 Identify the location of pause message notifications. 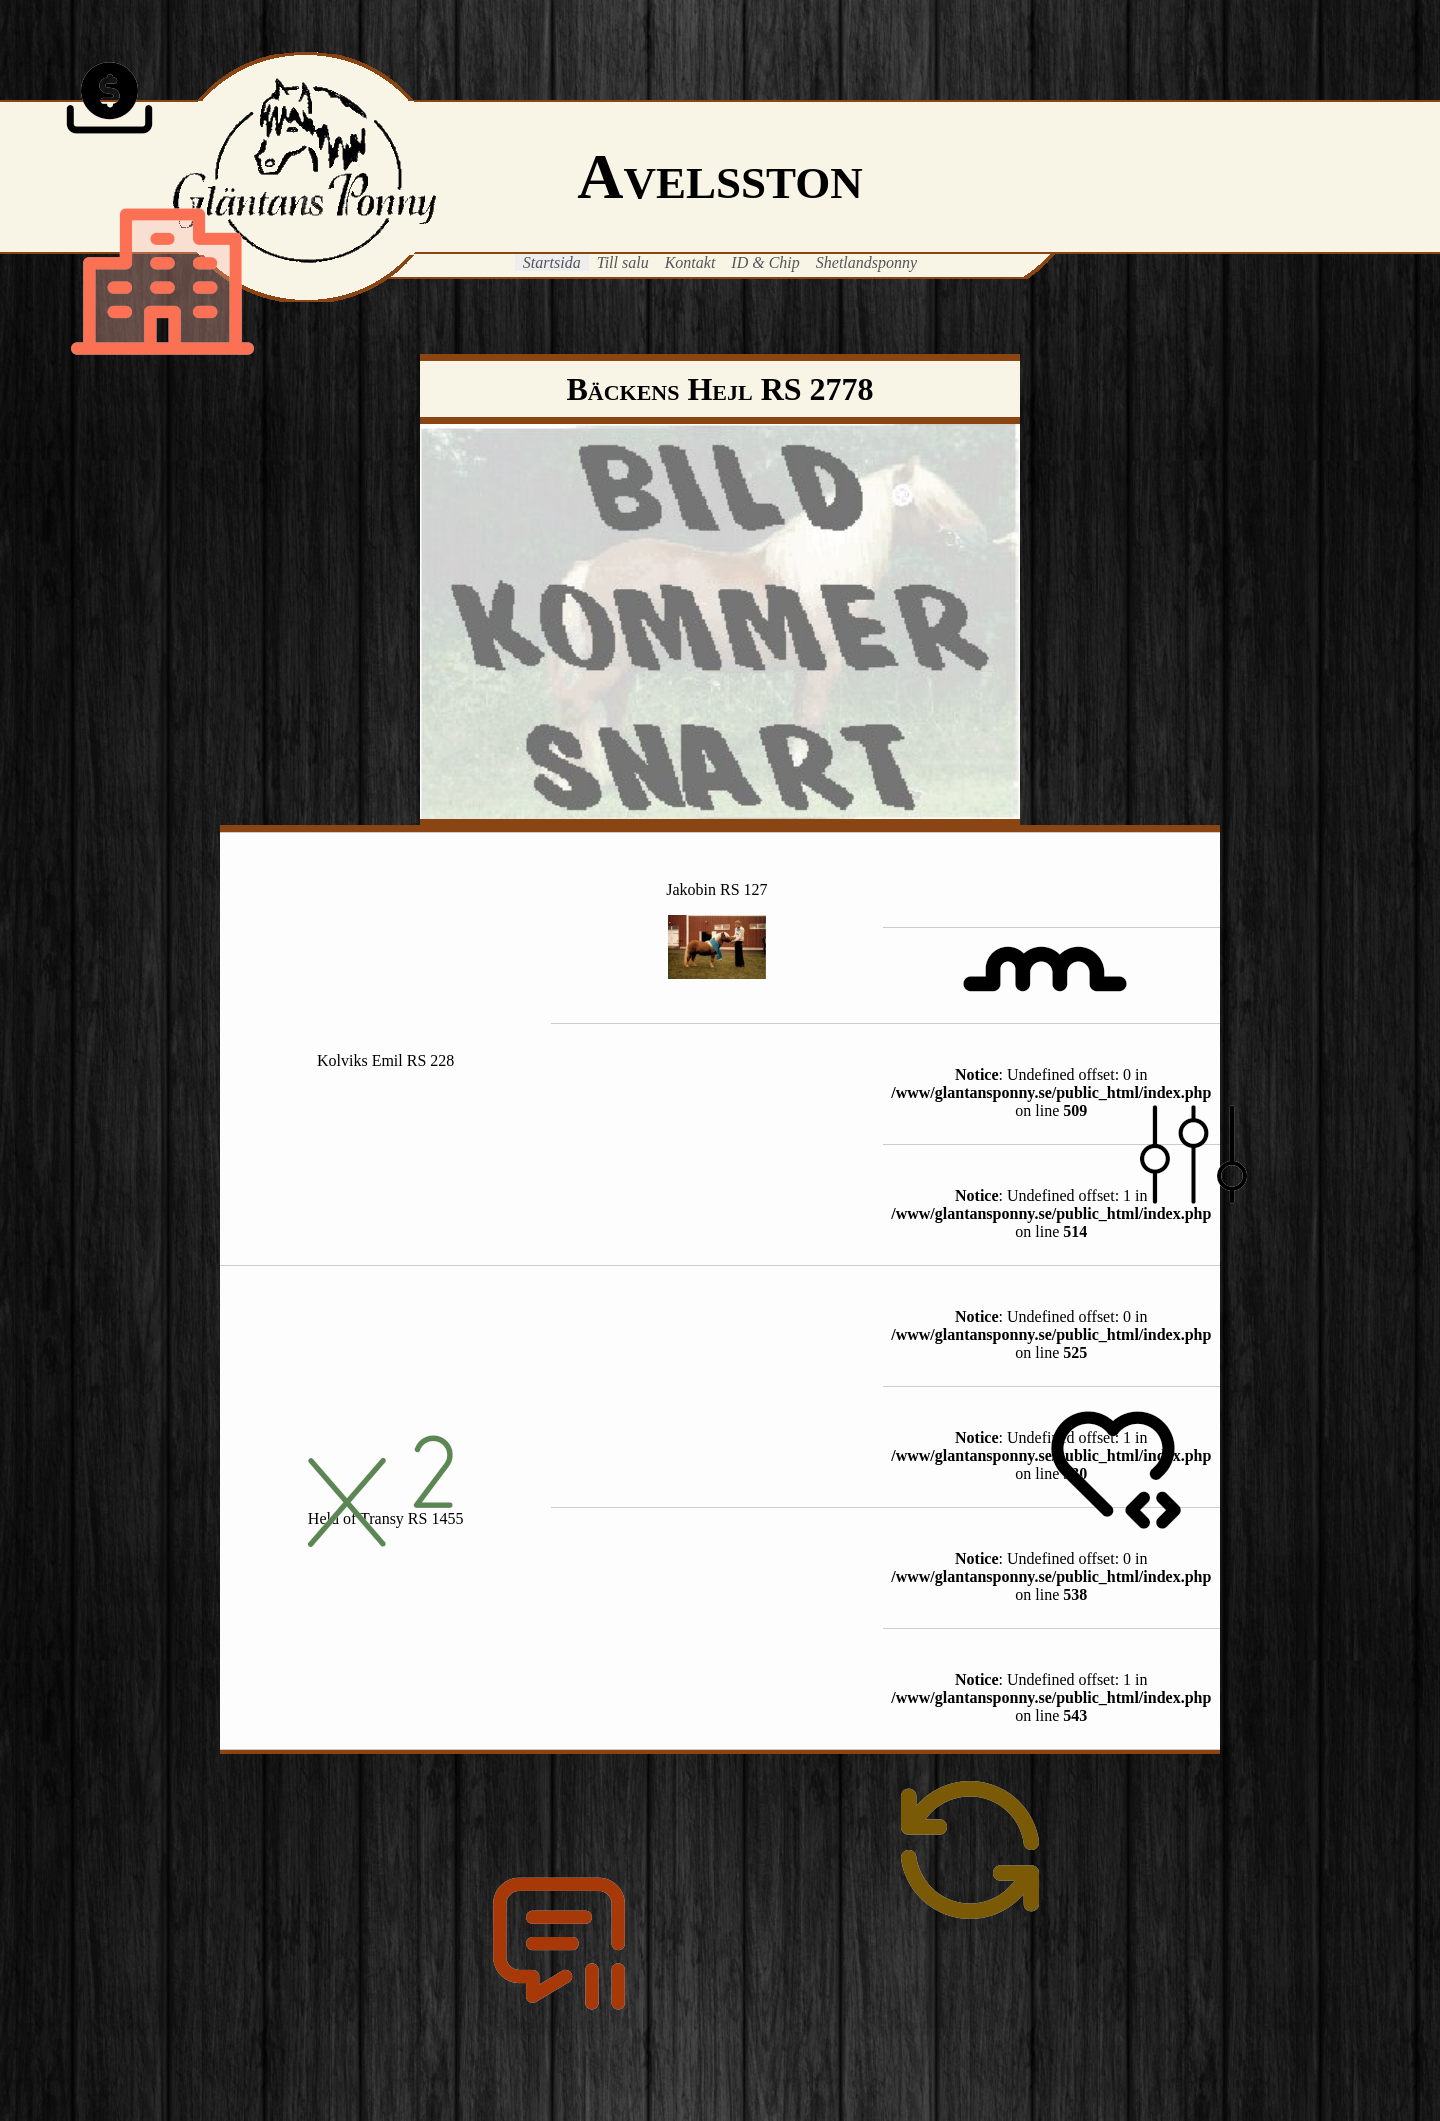
(559, 1937).